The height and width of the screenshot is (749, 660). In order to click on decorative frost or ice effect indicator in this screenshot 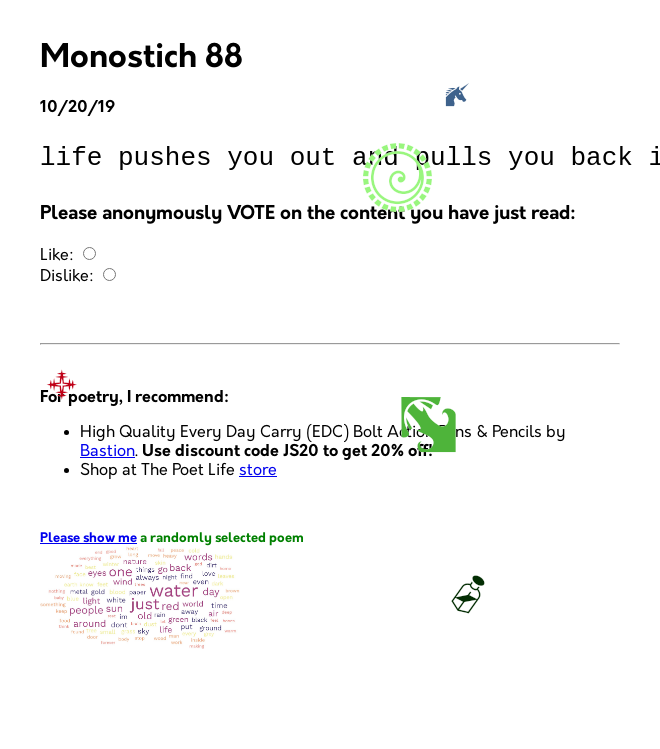, I will do `click(61, 384)`.